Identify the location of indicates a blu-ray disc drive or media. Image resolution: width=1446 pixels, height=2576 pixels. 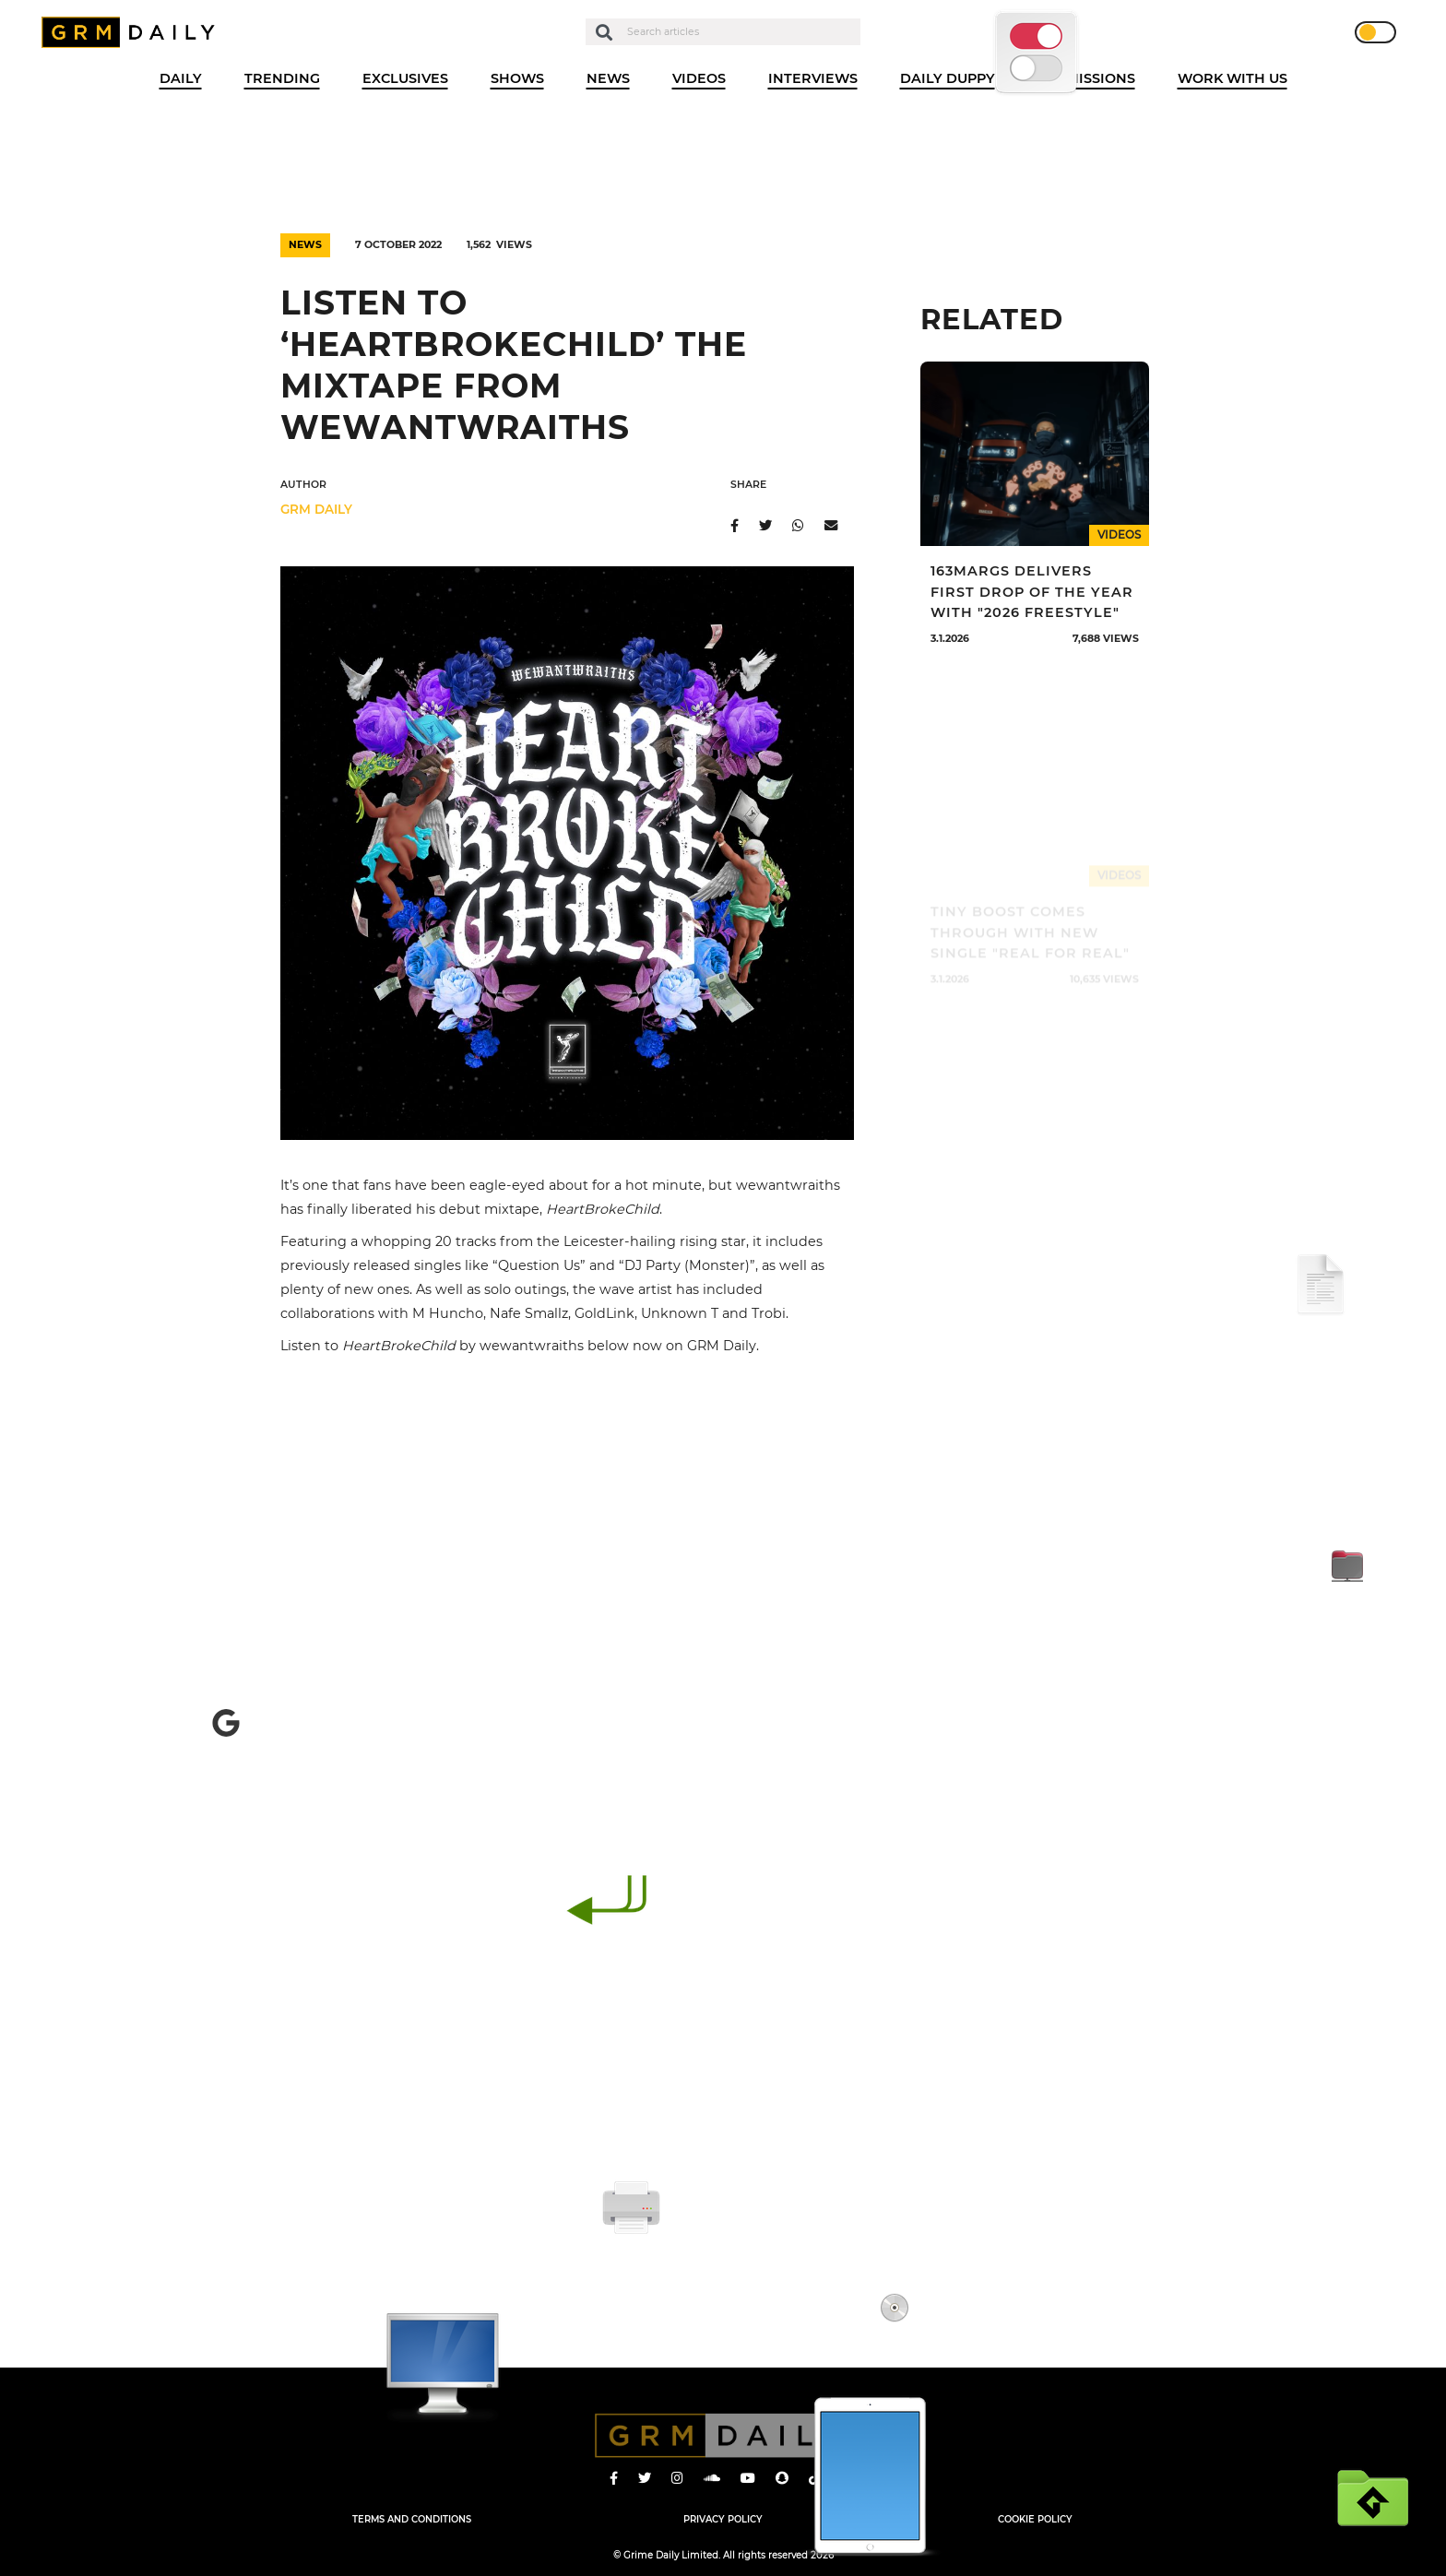
(895, 2308).